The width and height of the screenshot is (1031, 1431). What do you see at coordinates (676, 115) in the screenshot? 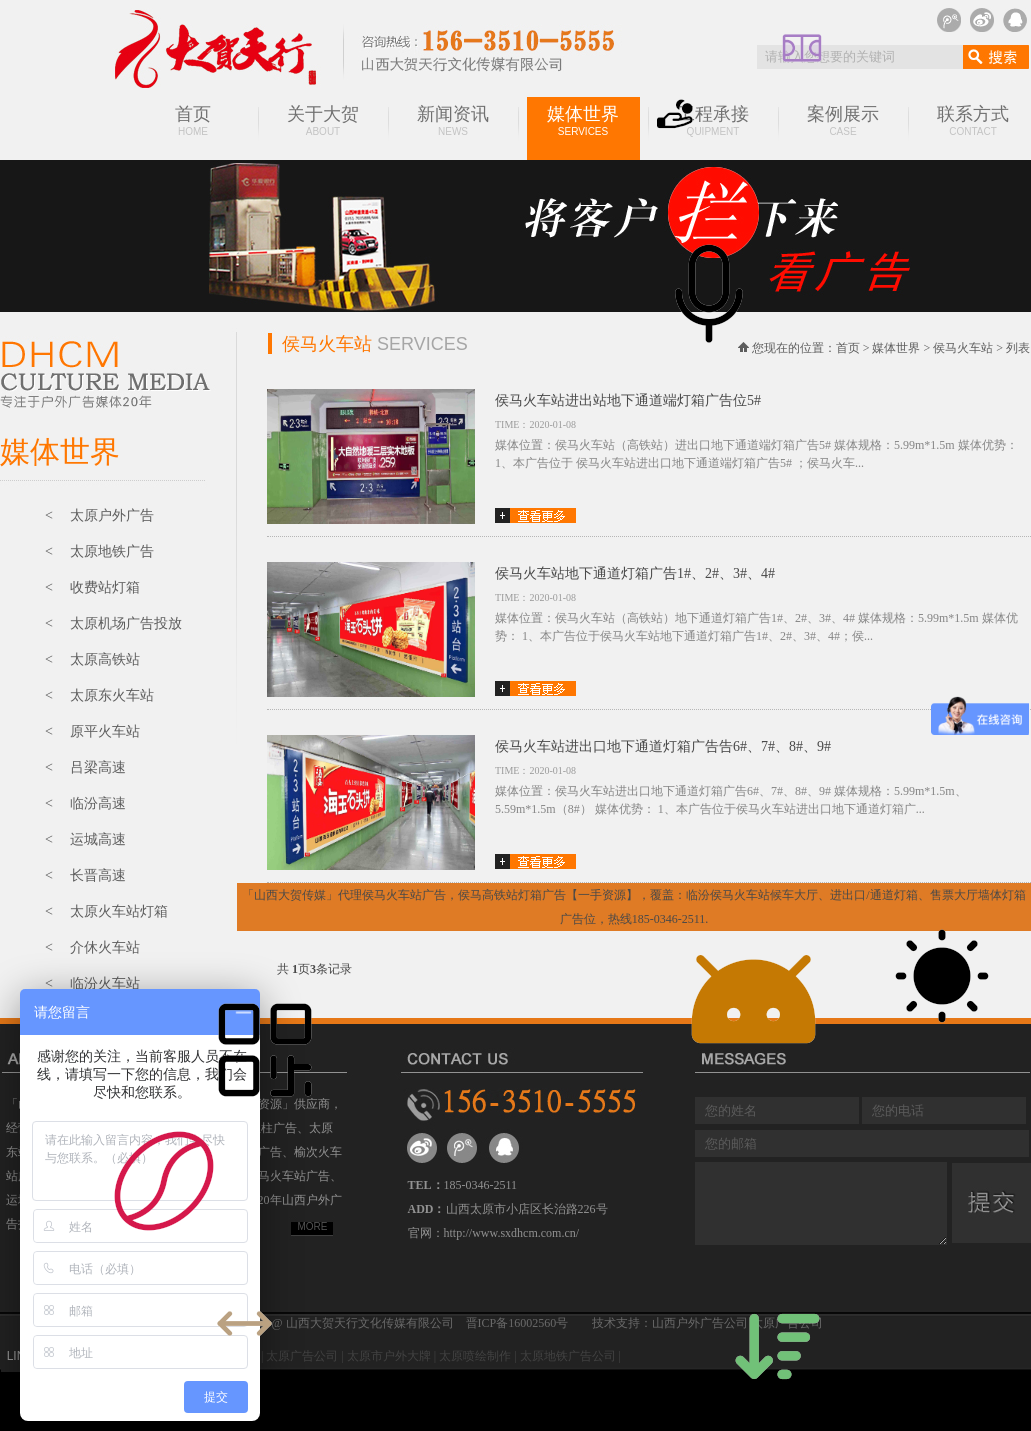
I see `make a payment or donation` at bounding box center [676, 115].